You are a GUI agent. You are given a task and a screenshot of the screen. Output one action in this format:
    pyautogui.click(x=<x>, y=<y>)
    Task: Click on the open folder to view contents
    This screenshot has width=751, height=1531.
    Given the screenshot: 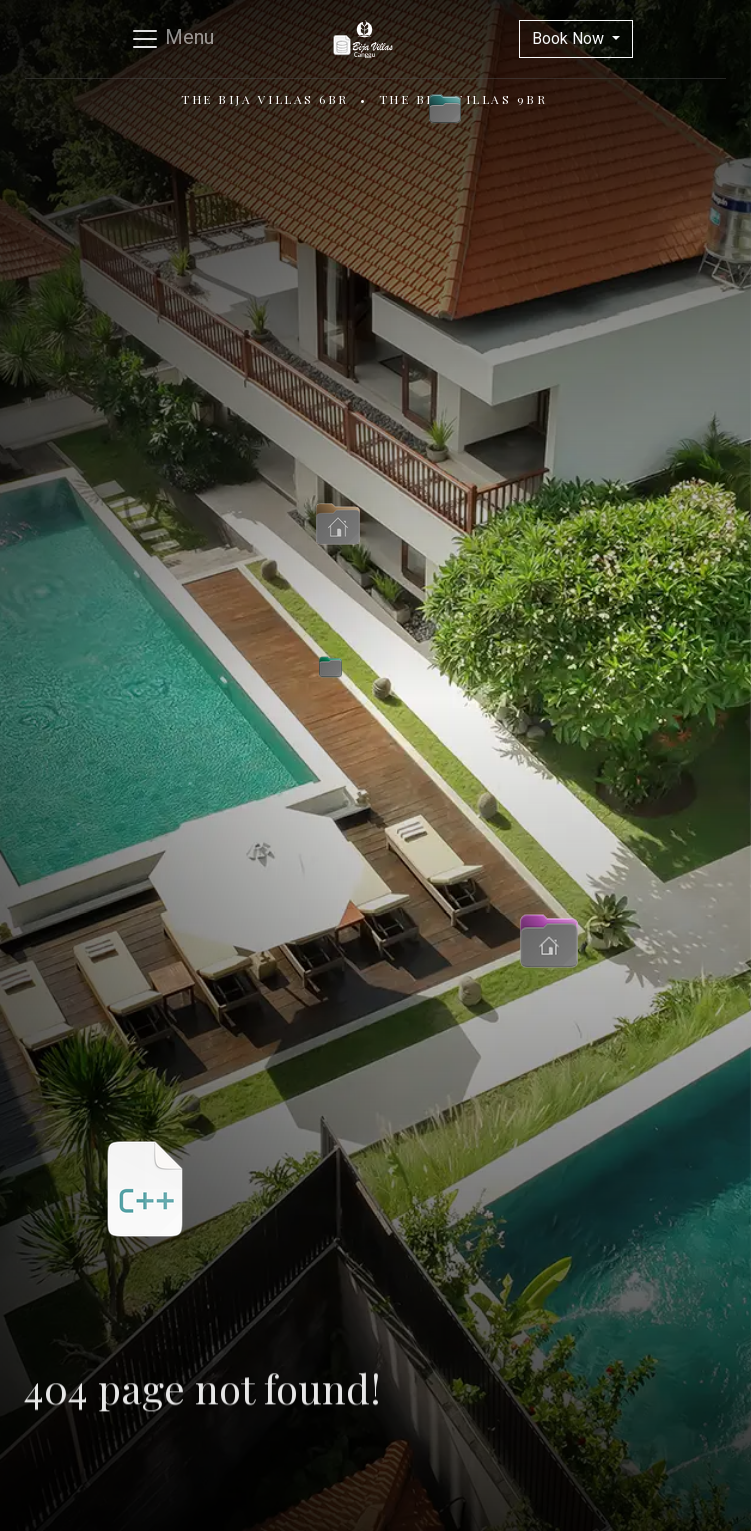 What is the action you would take?
    pyautogui.click(x=330, y=666)
    